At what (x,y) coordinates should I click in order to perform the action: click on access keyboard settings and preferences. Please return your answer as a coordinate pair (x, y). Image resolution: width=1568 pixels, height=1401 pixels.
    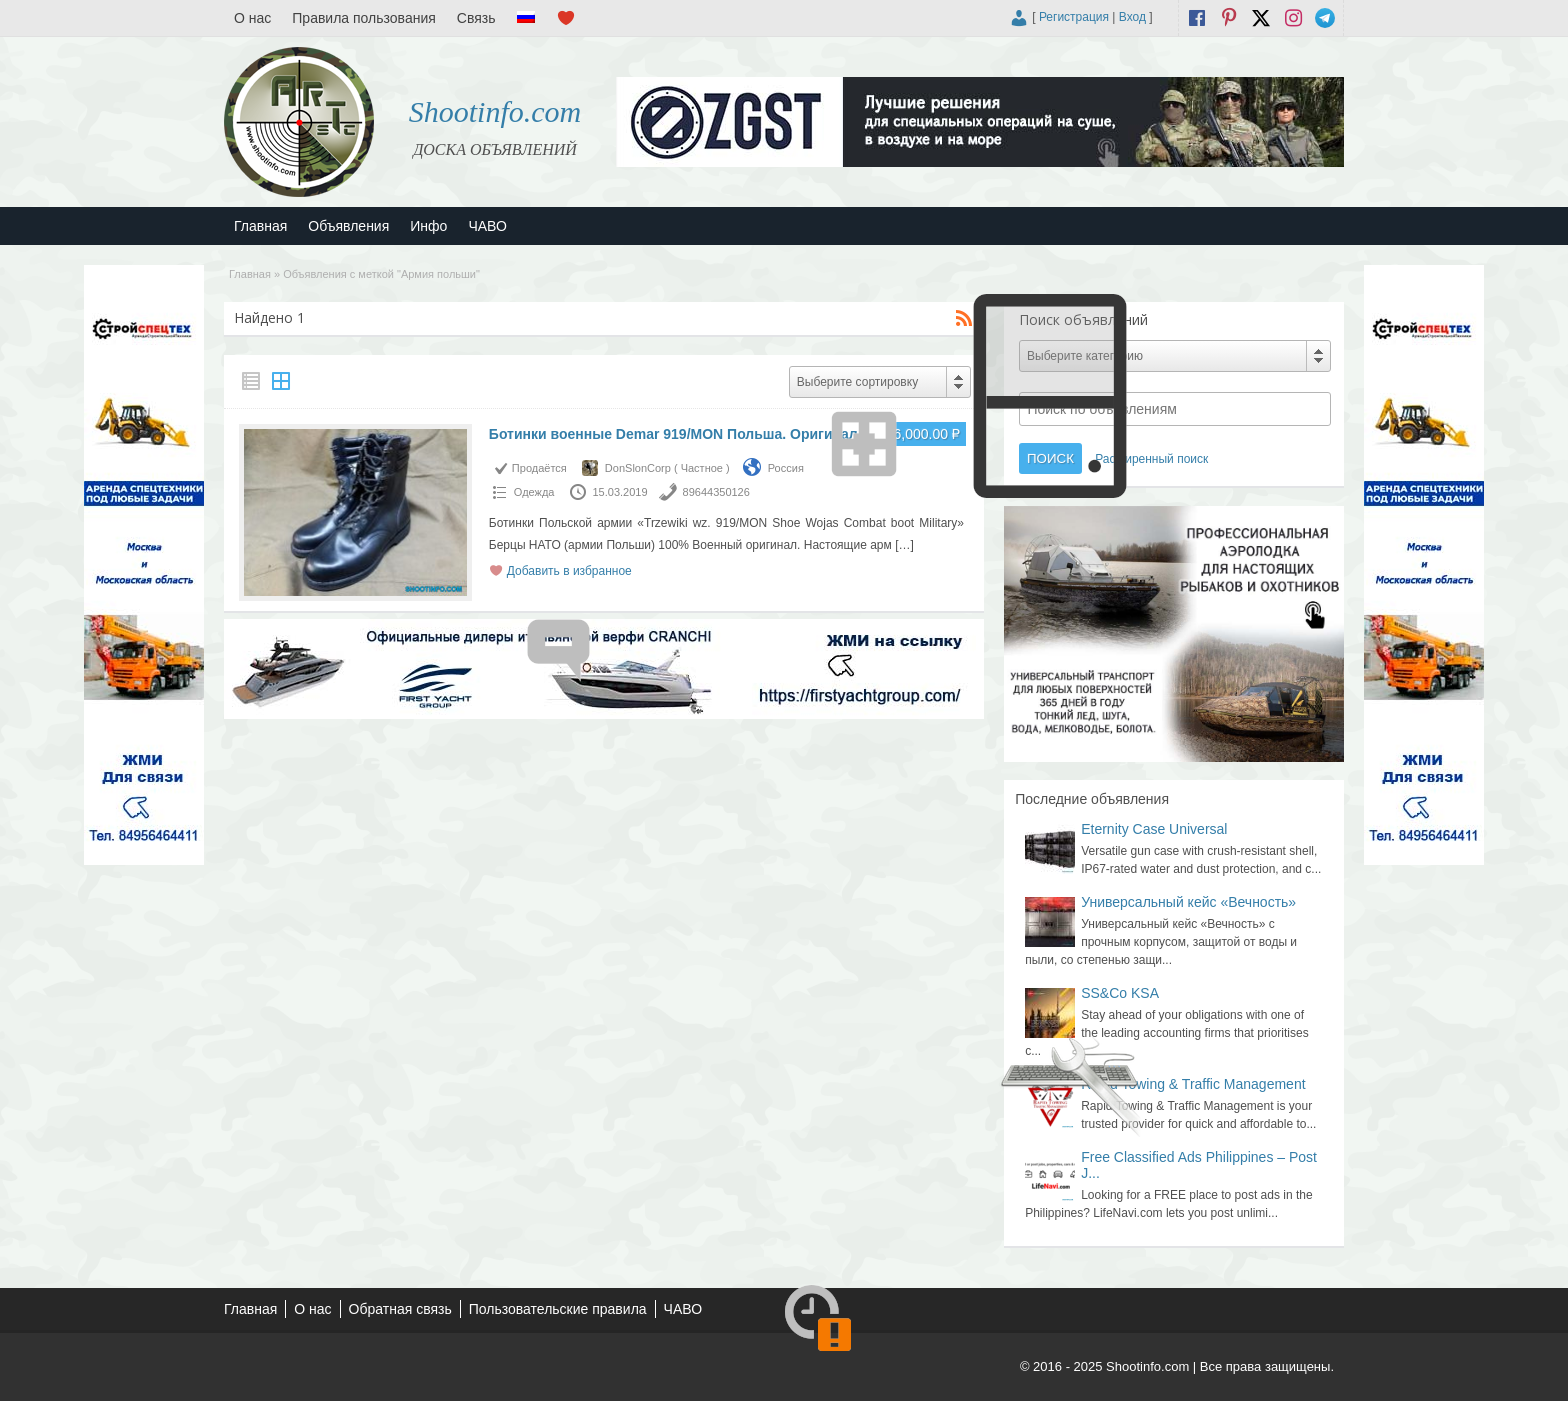
    Looking at the image, I should click on (1068, 1060).